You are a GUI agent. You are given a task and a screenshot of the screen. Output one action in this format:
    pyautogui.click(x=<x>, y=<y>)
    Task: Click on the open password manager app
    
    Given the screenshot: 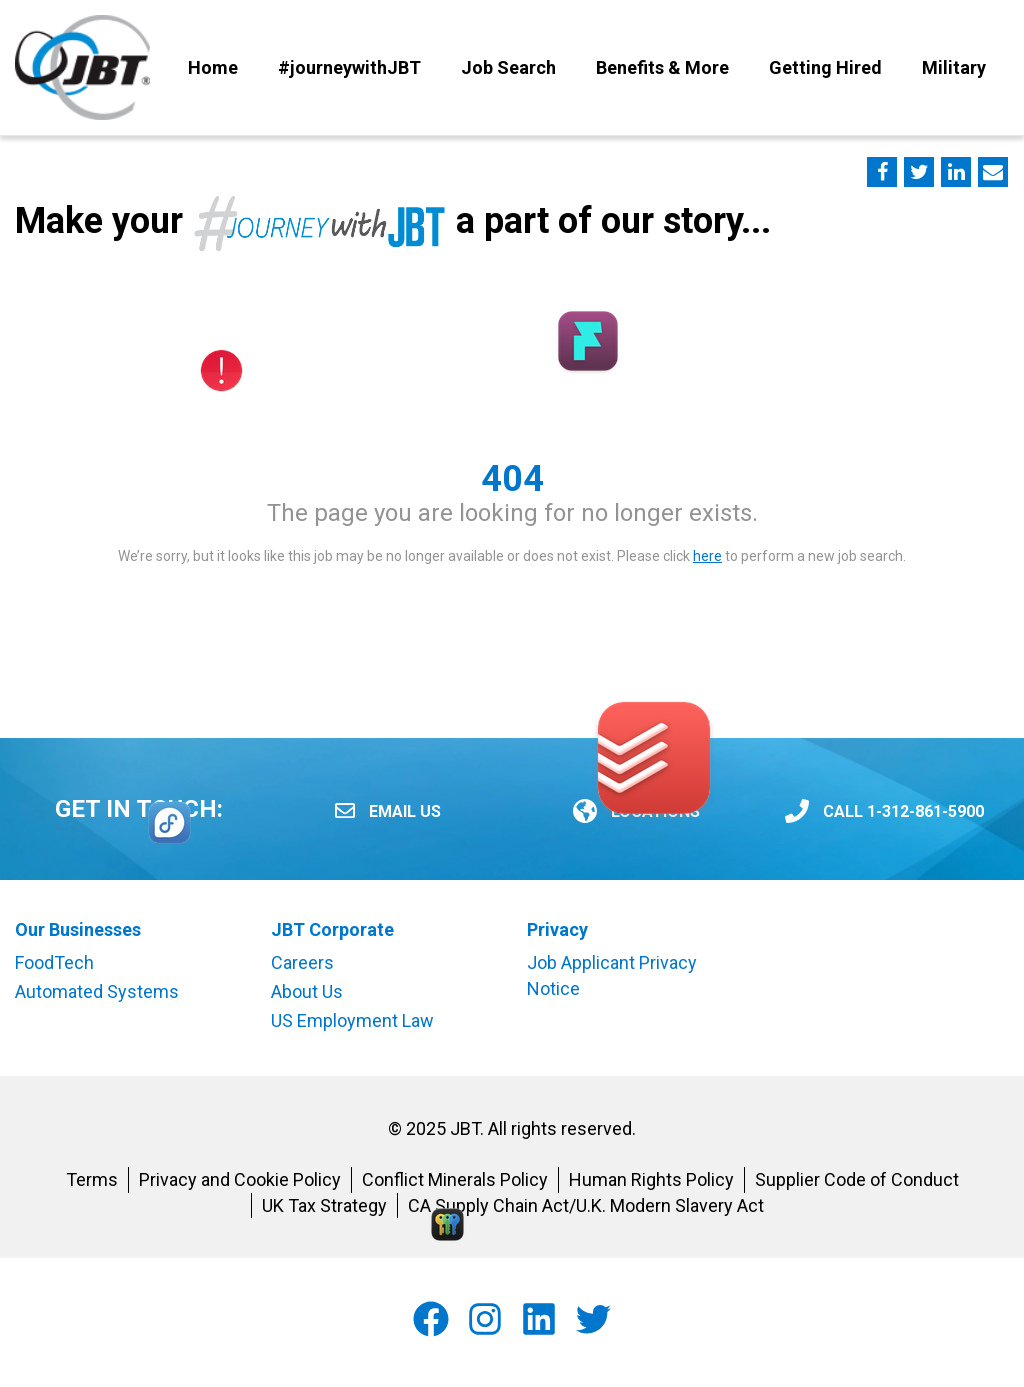 What is the action you would take?
    pyautogui.click(x=447, y=1224)
    